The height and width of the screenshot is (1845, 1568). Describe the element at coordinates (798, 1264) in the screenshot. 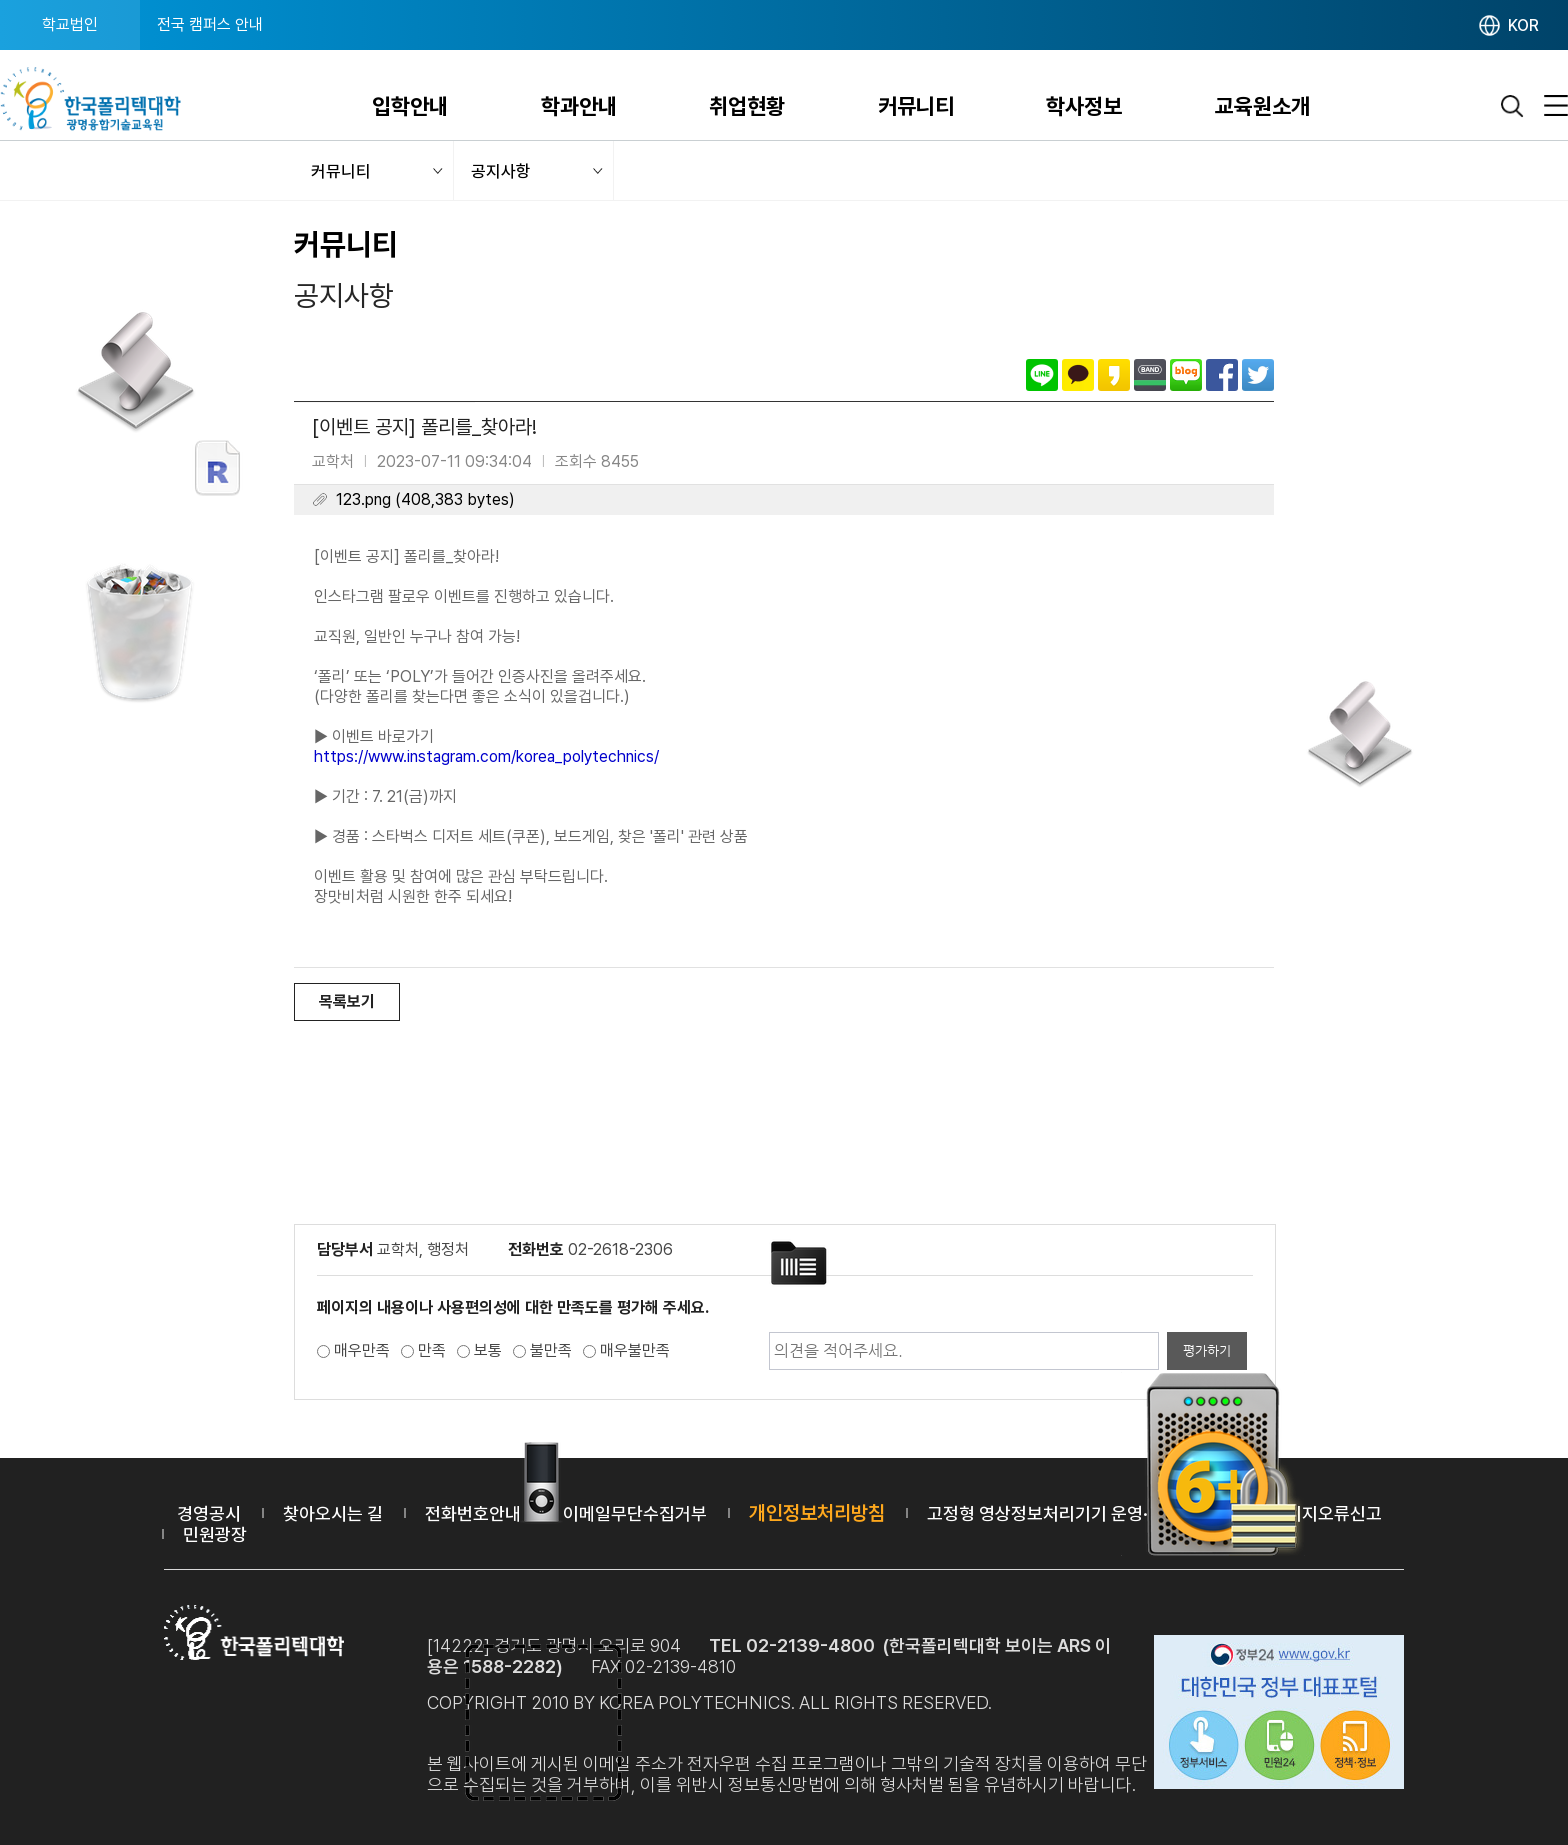

I see `open your Ableton Live projects folder` at that location.